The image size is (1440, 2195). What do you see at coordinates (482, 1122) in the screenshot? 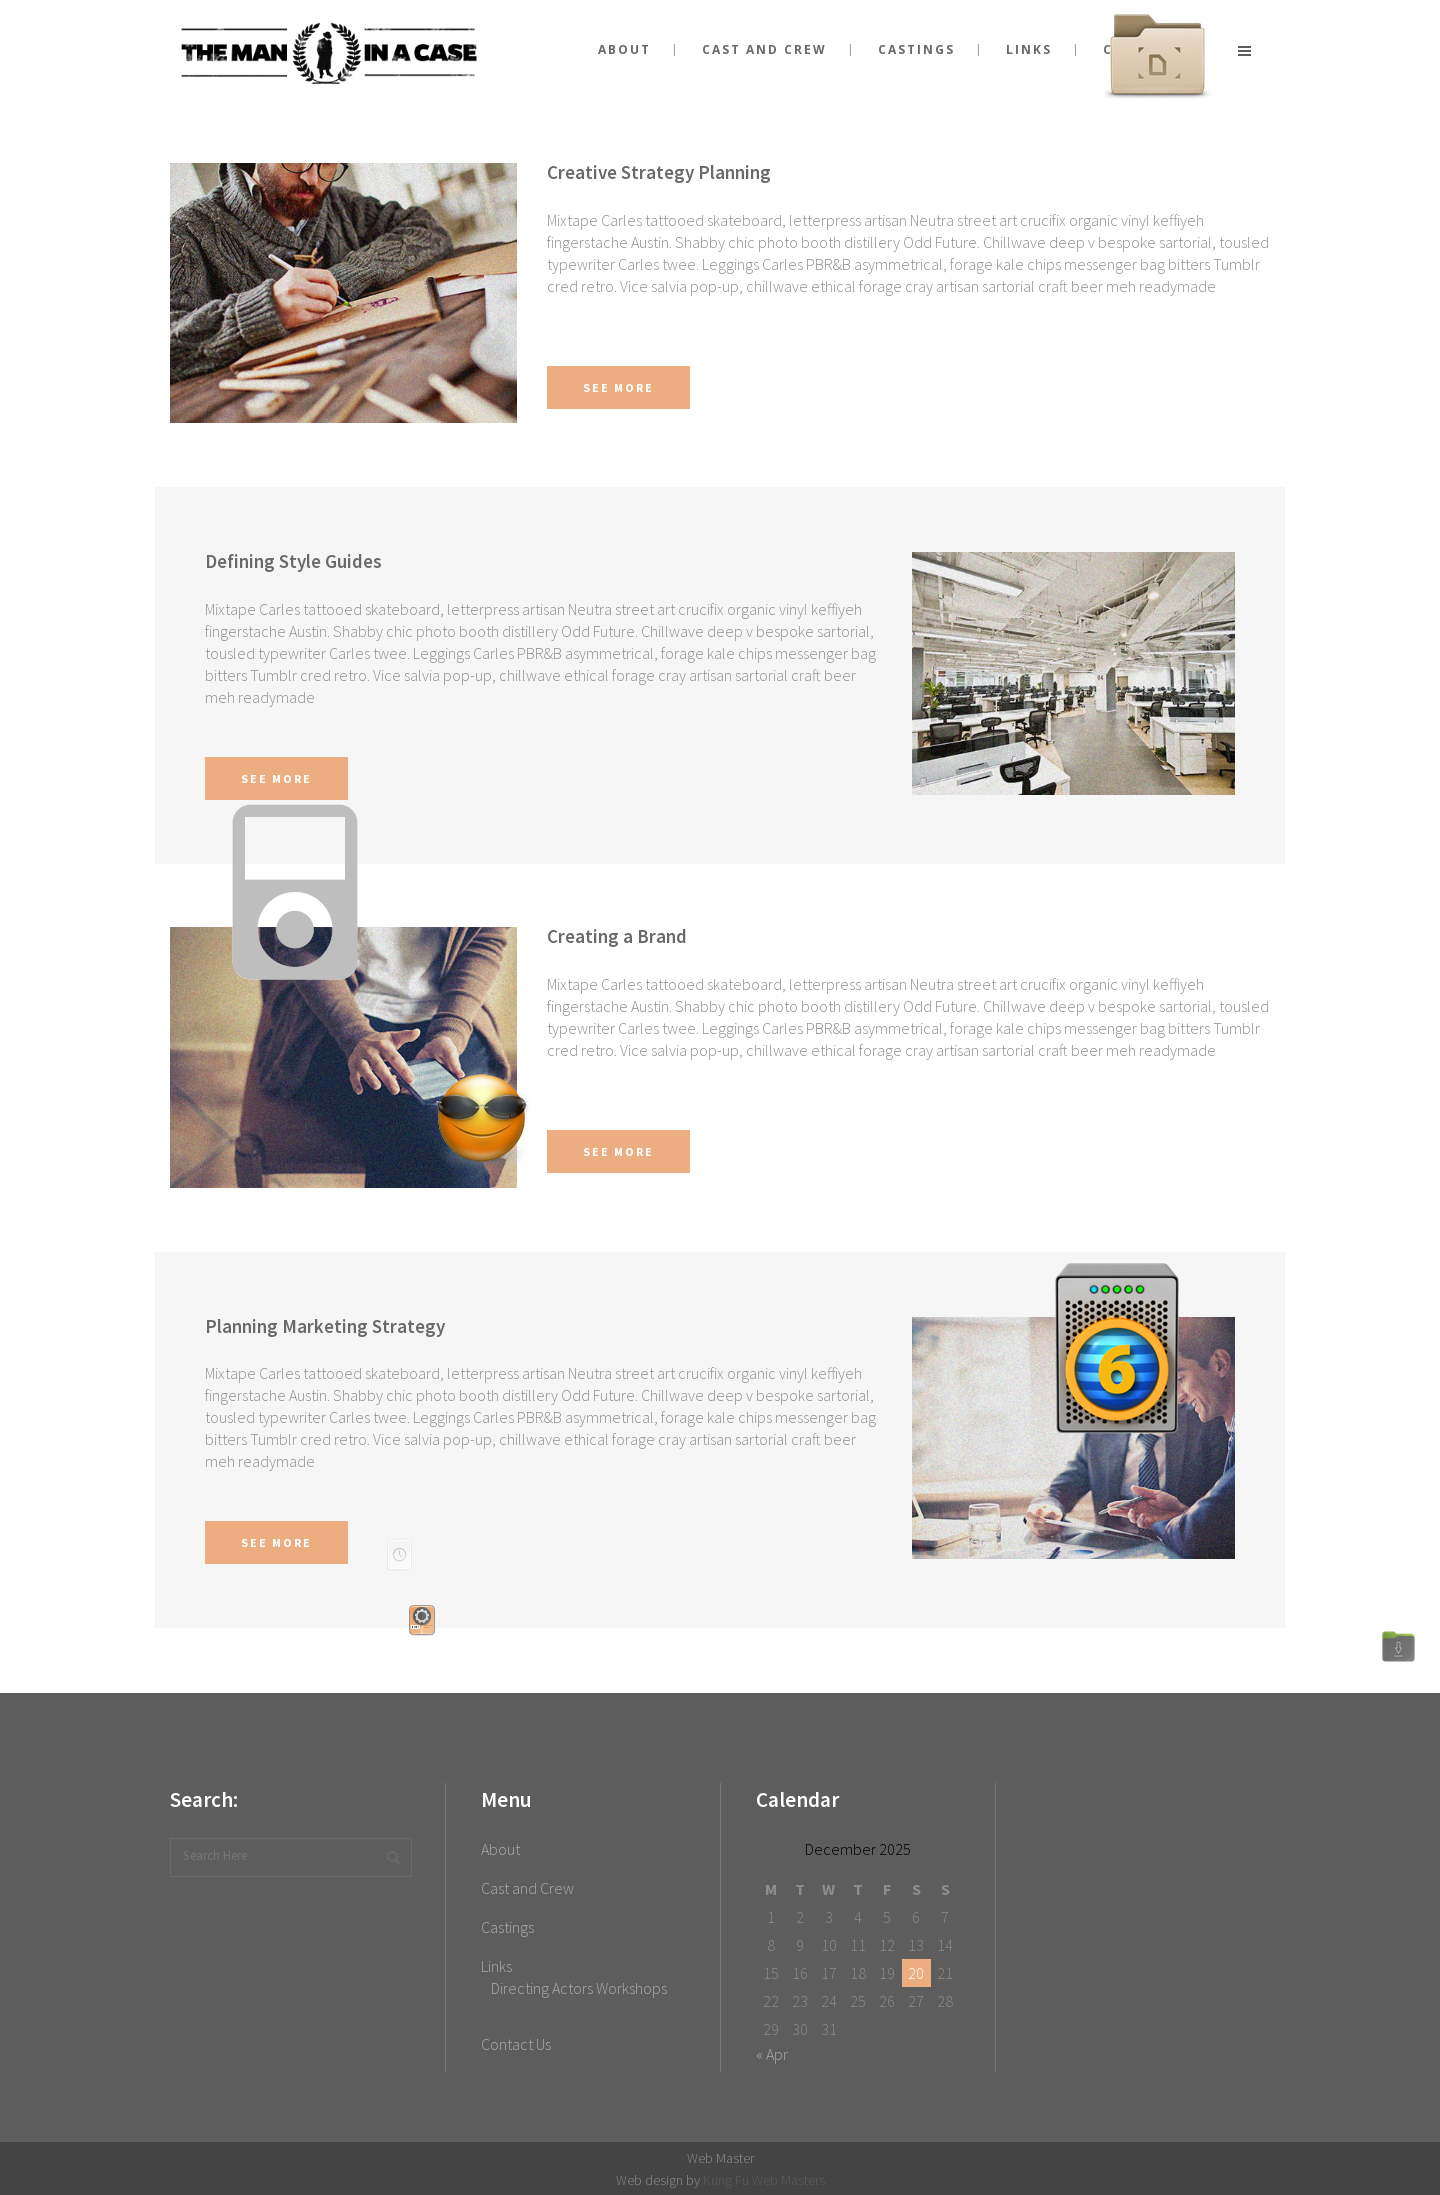
I see `indicates a "cool" or confident mood in messaging` at bounding box center [482, 1122].